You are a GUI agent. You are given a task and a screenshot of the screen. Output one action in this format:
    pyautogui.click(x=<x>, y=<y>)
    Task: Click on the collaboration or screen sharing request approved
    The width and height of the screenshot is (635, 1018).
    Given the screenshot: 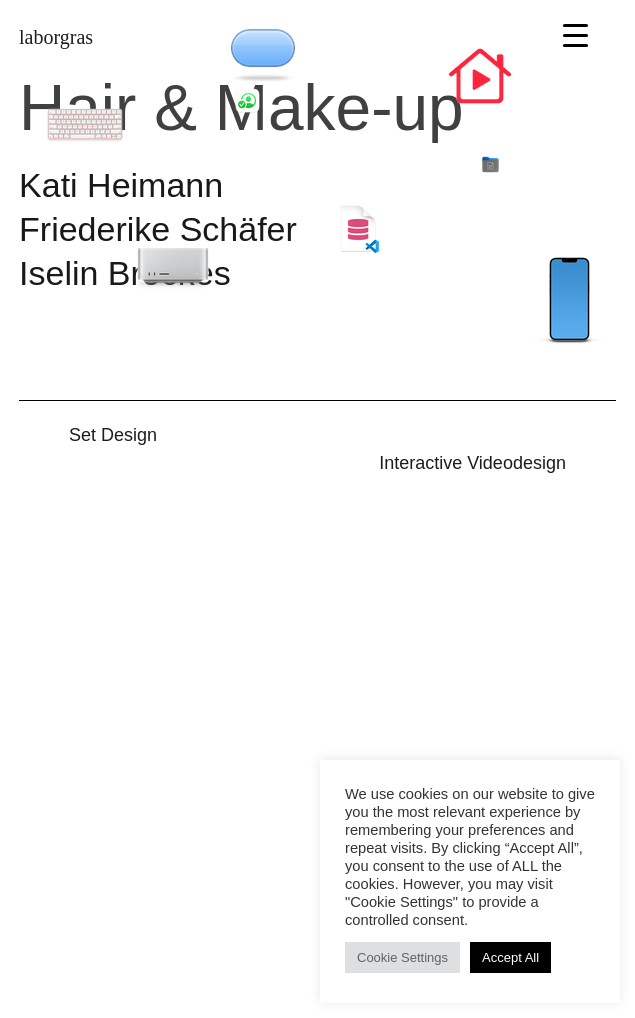 What is the action you would take?
    pyautogui.click(x=247, y=100)
    